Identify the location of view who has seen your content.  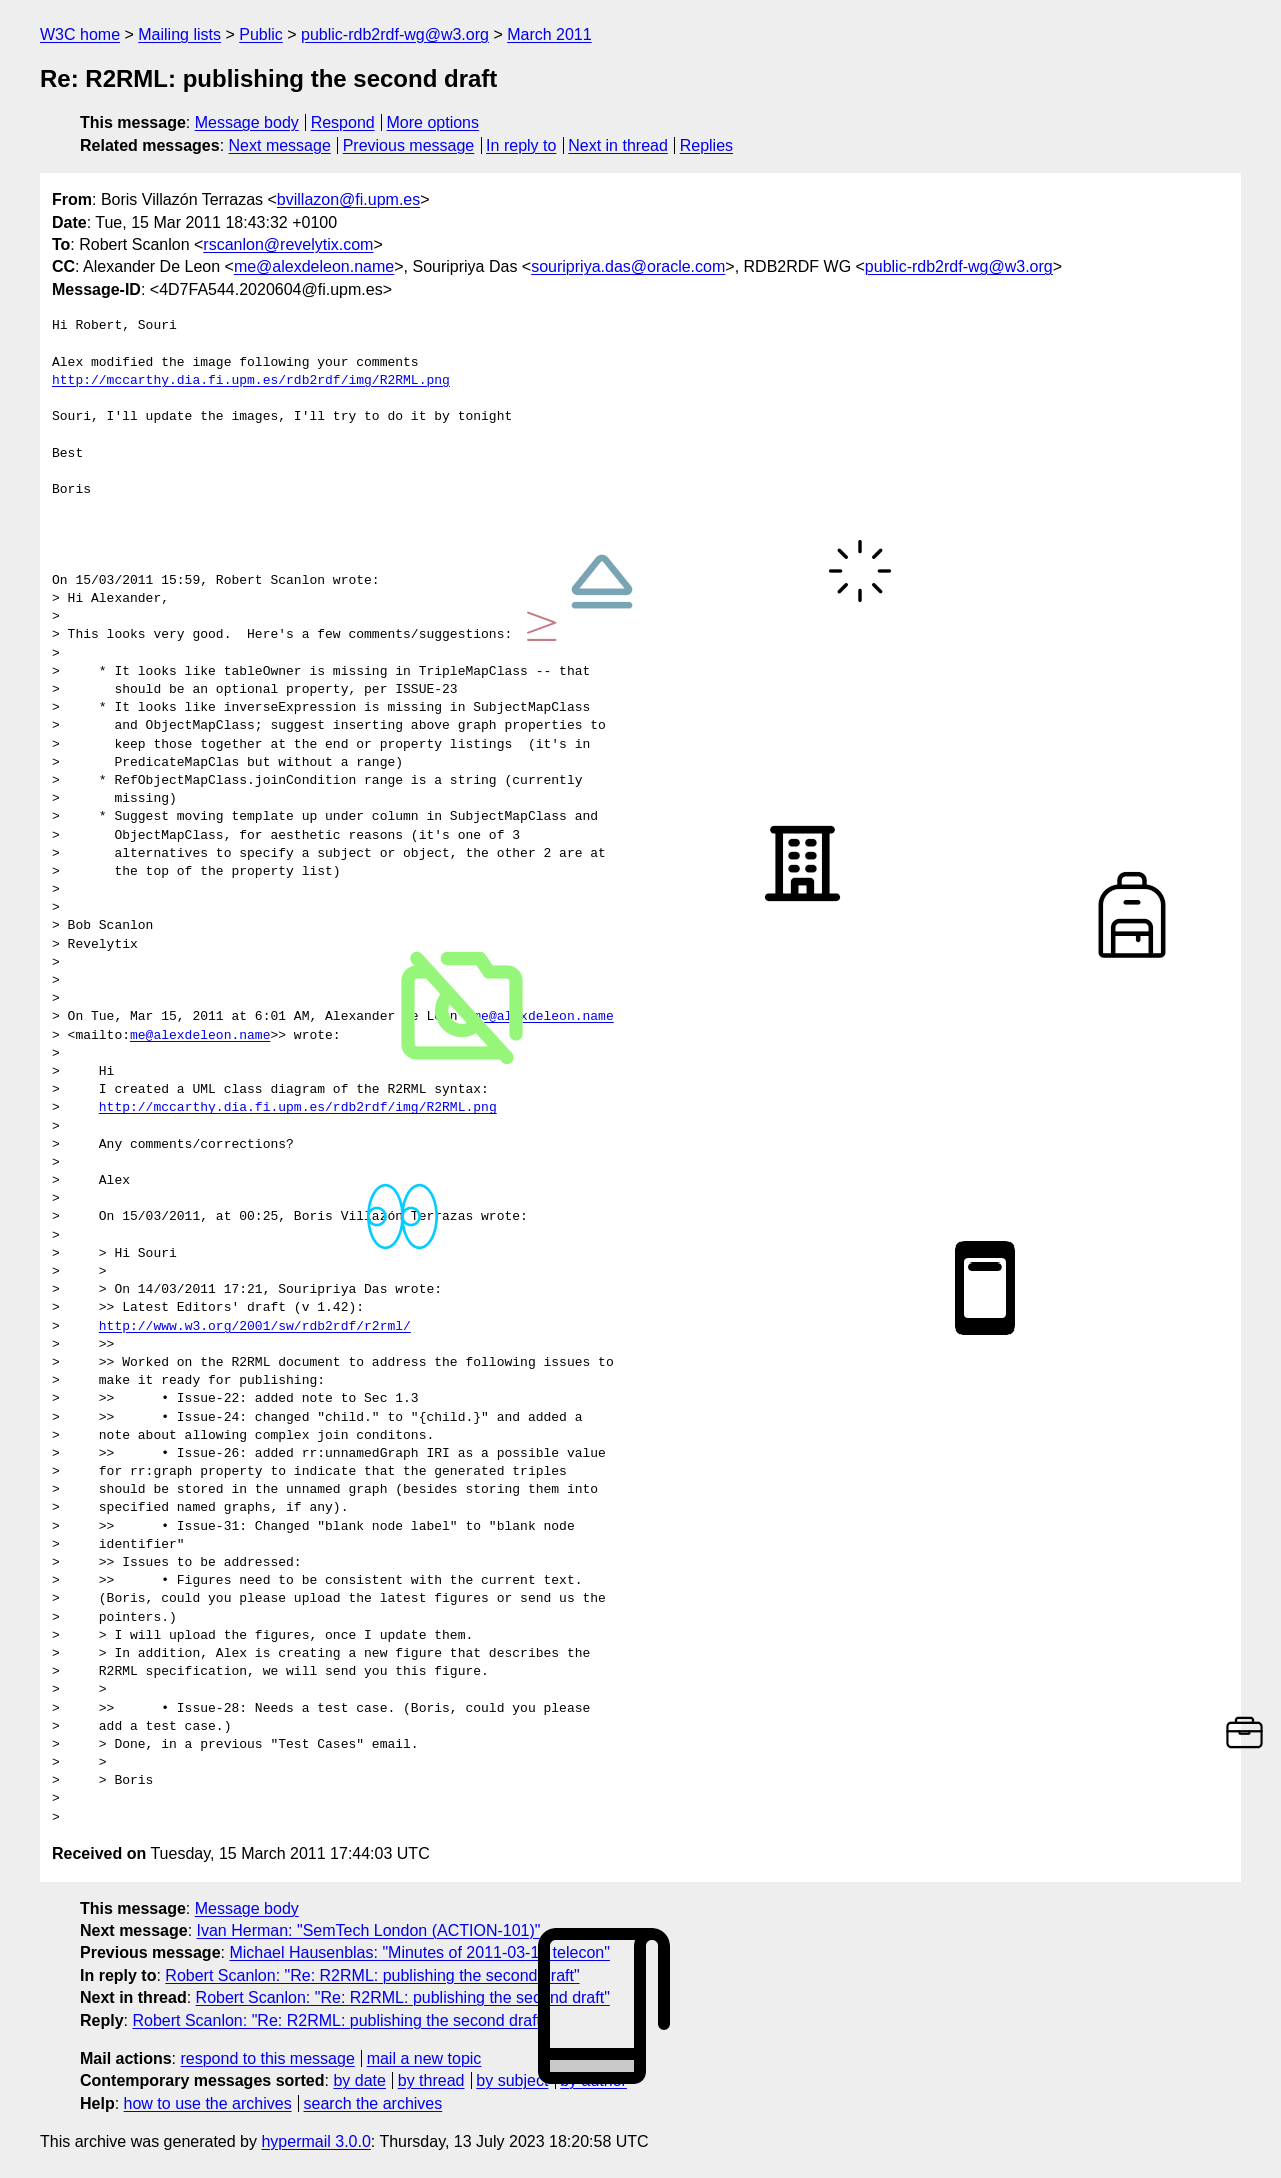
(402, 1216).